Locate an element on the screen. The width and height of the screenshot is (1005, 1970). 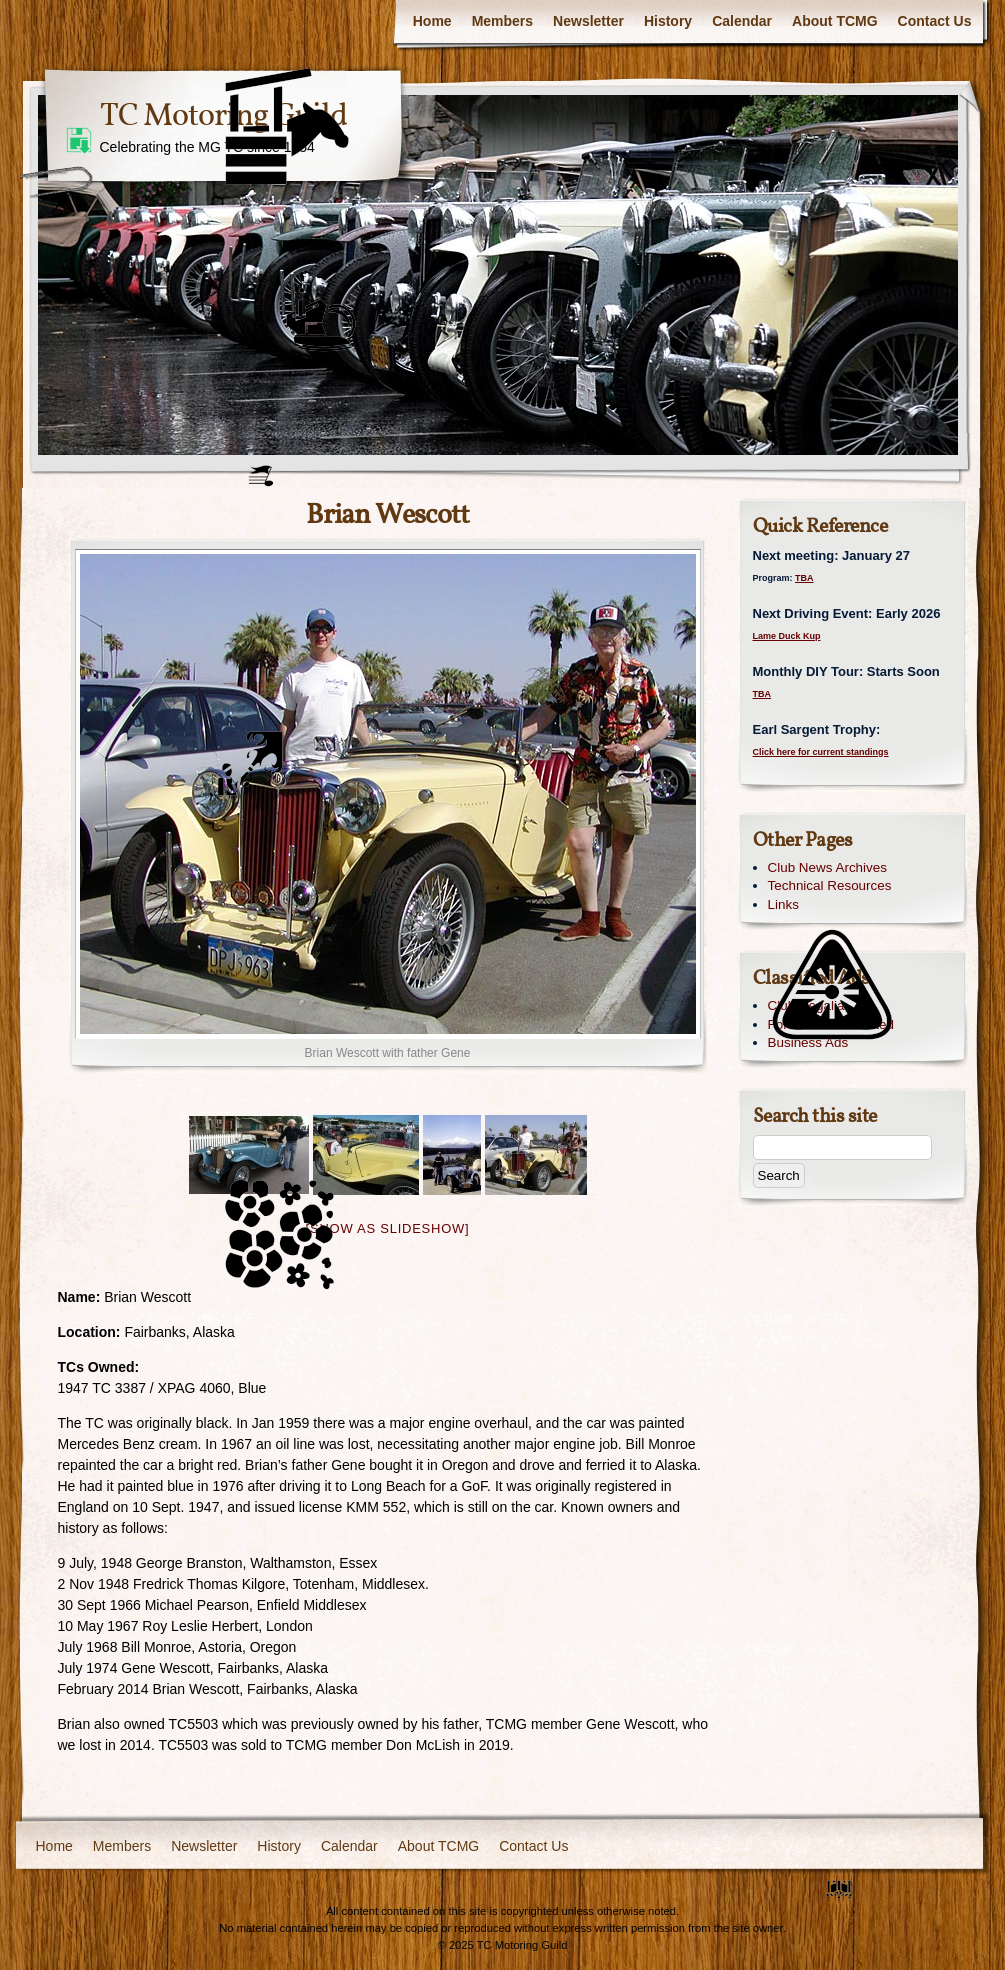
load a saved game or file is located at coordinates (79, 140).